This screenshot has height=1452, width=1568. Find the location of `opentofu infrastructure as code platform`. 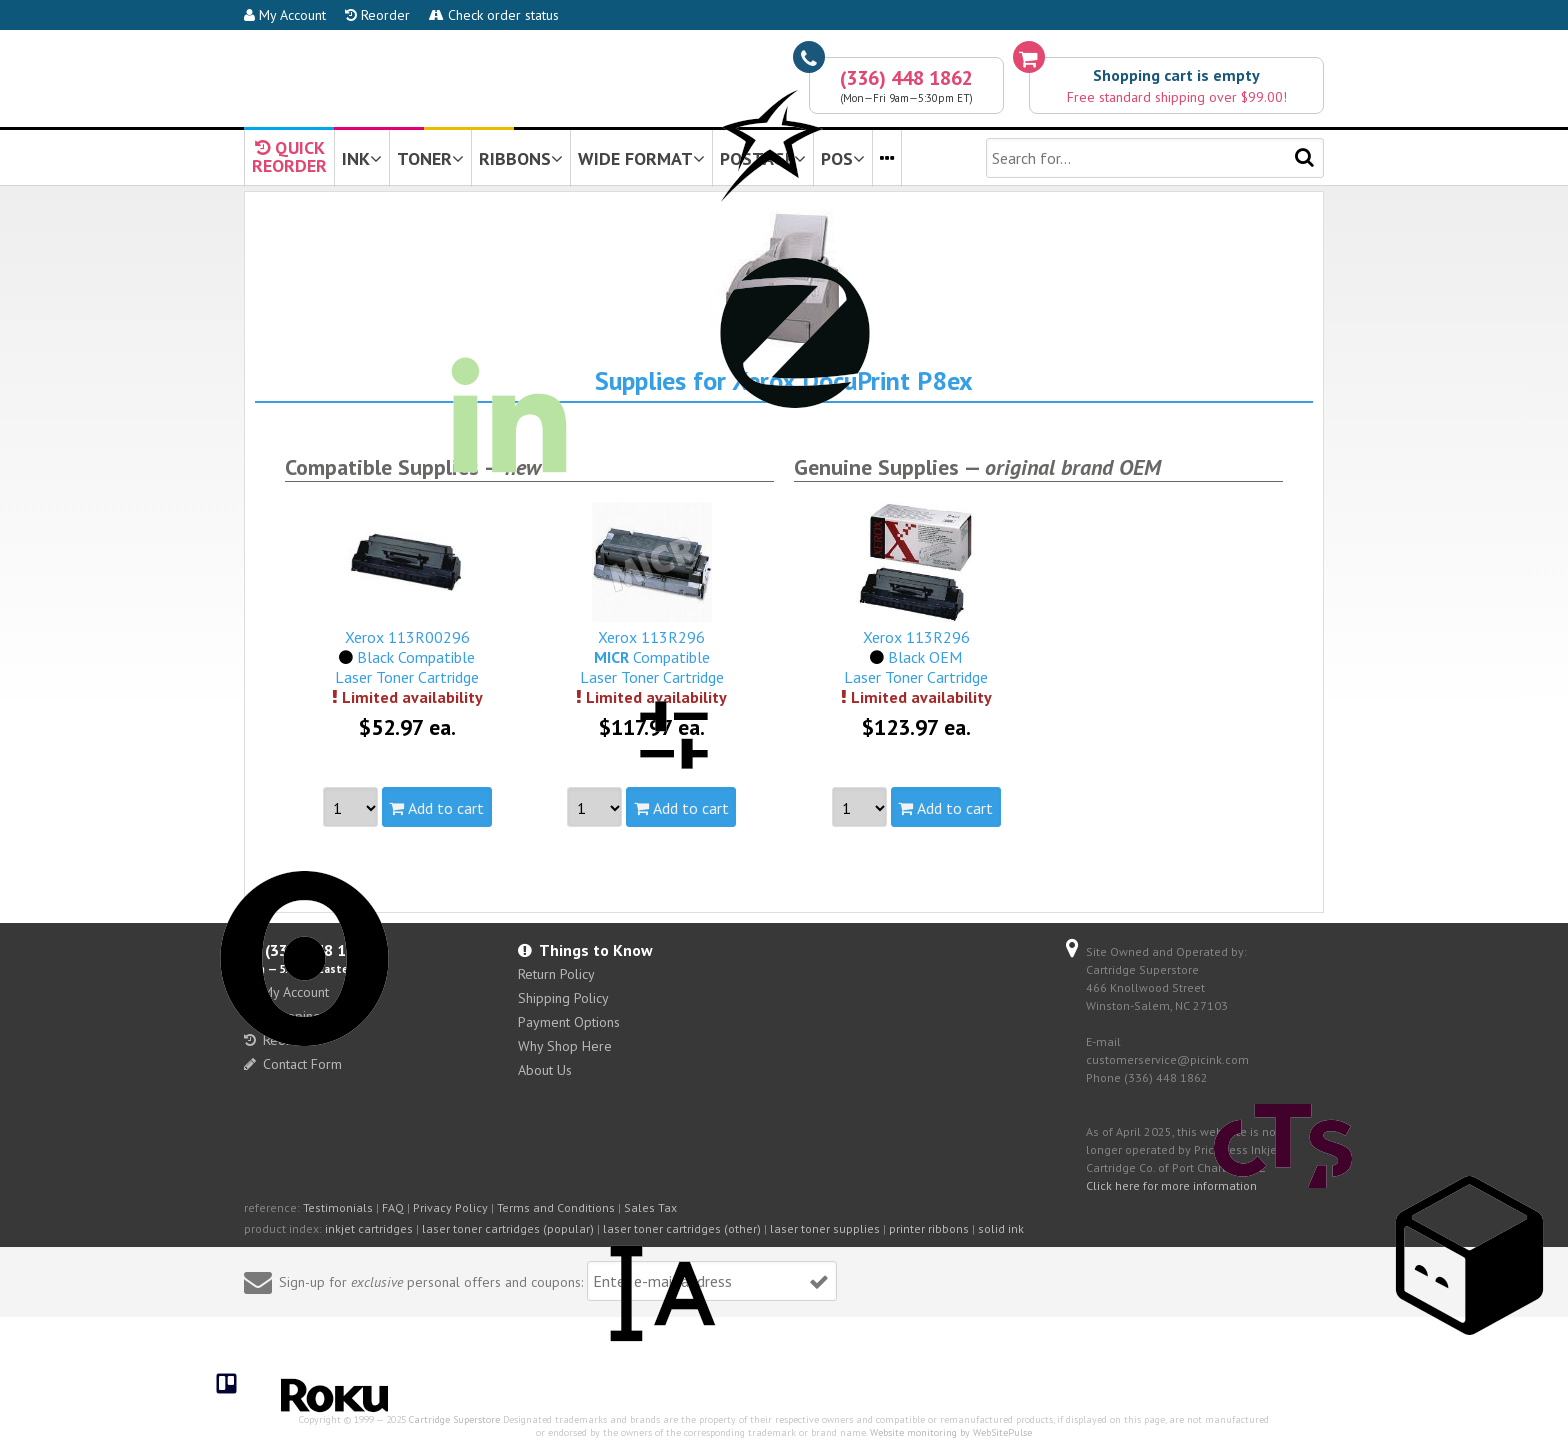

opentofu infrastructure as code platform is located at coordinates (1469, 1255).